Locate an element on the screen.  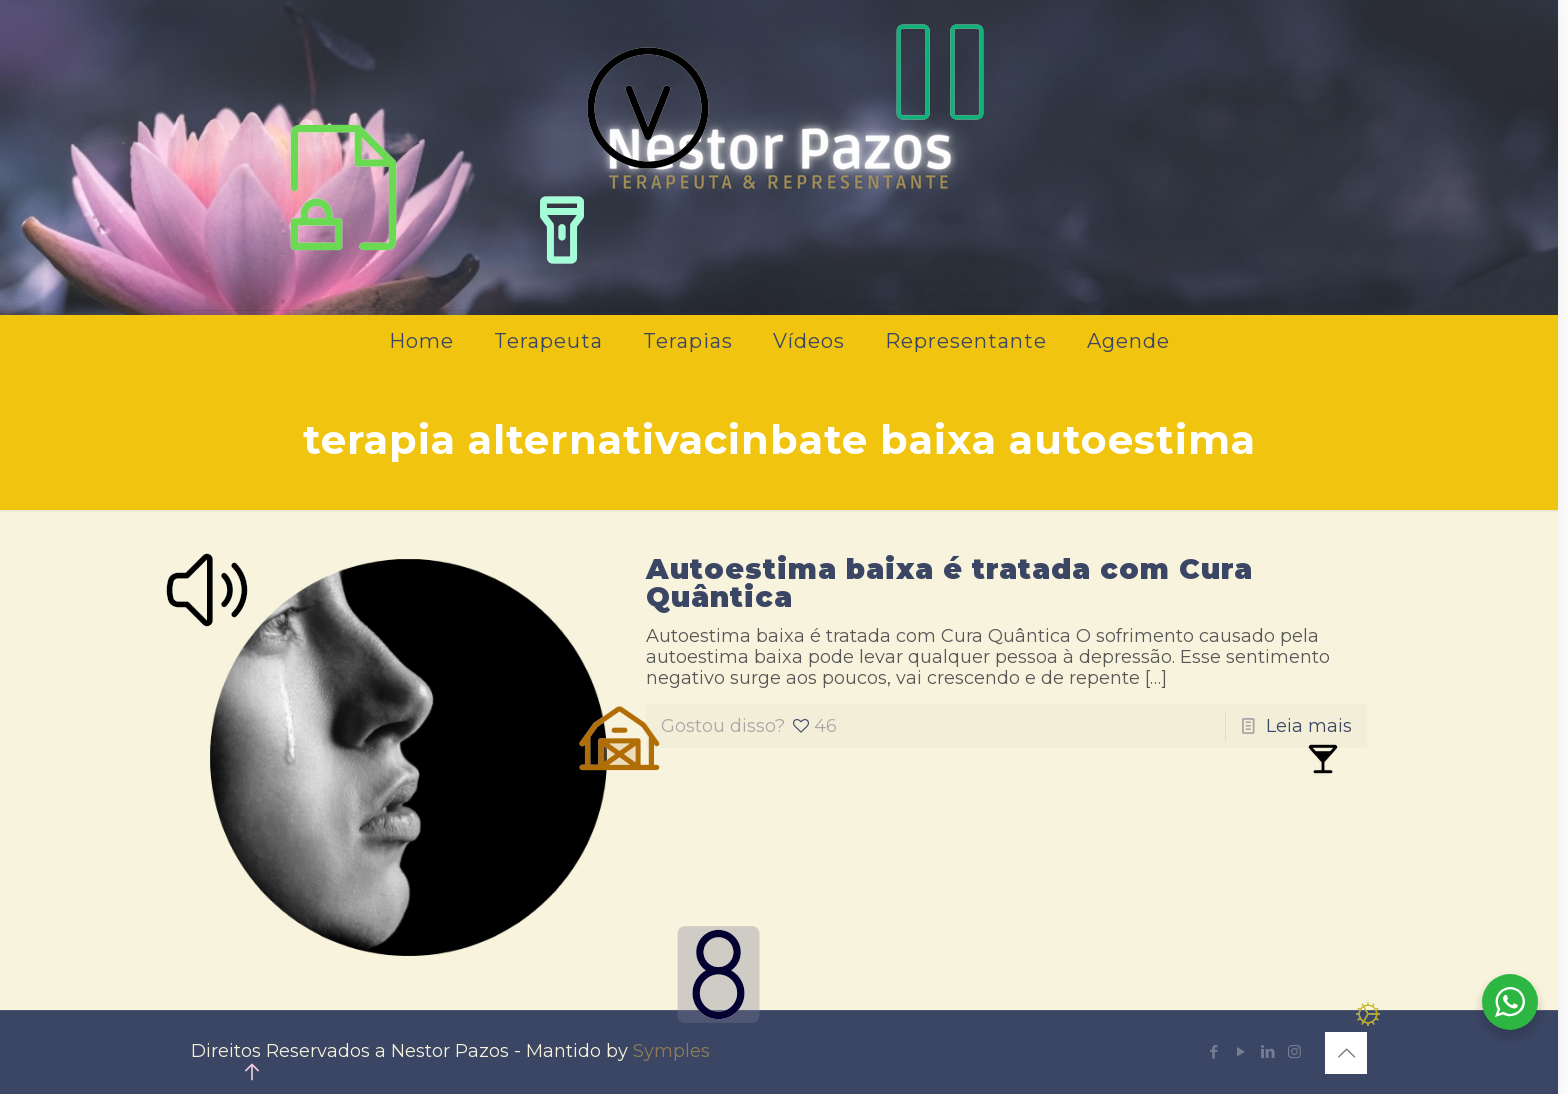
adjust volume or sound settings is located at coordinates (207, 590).